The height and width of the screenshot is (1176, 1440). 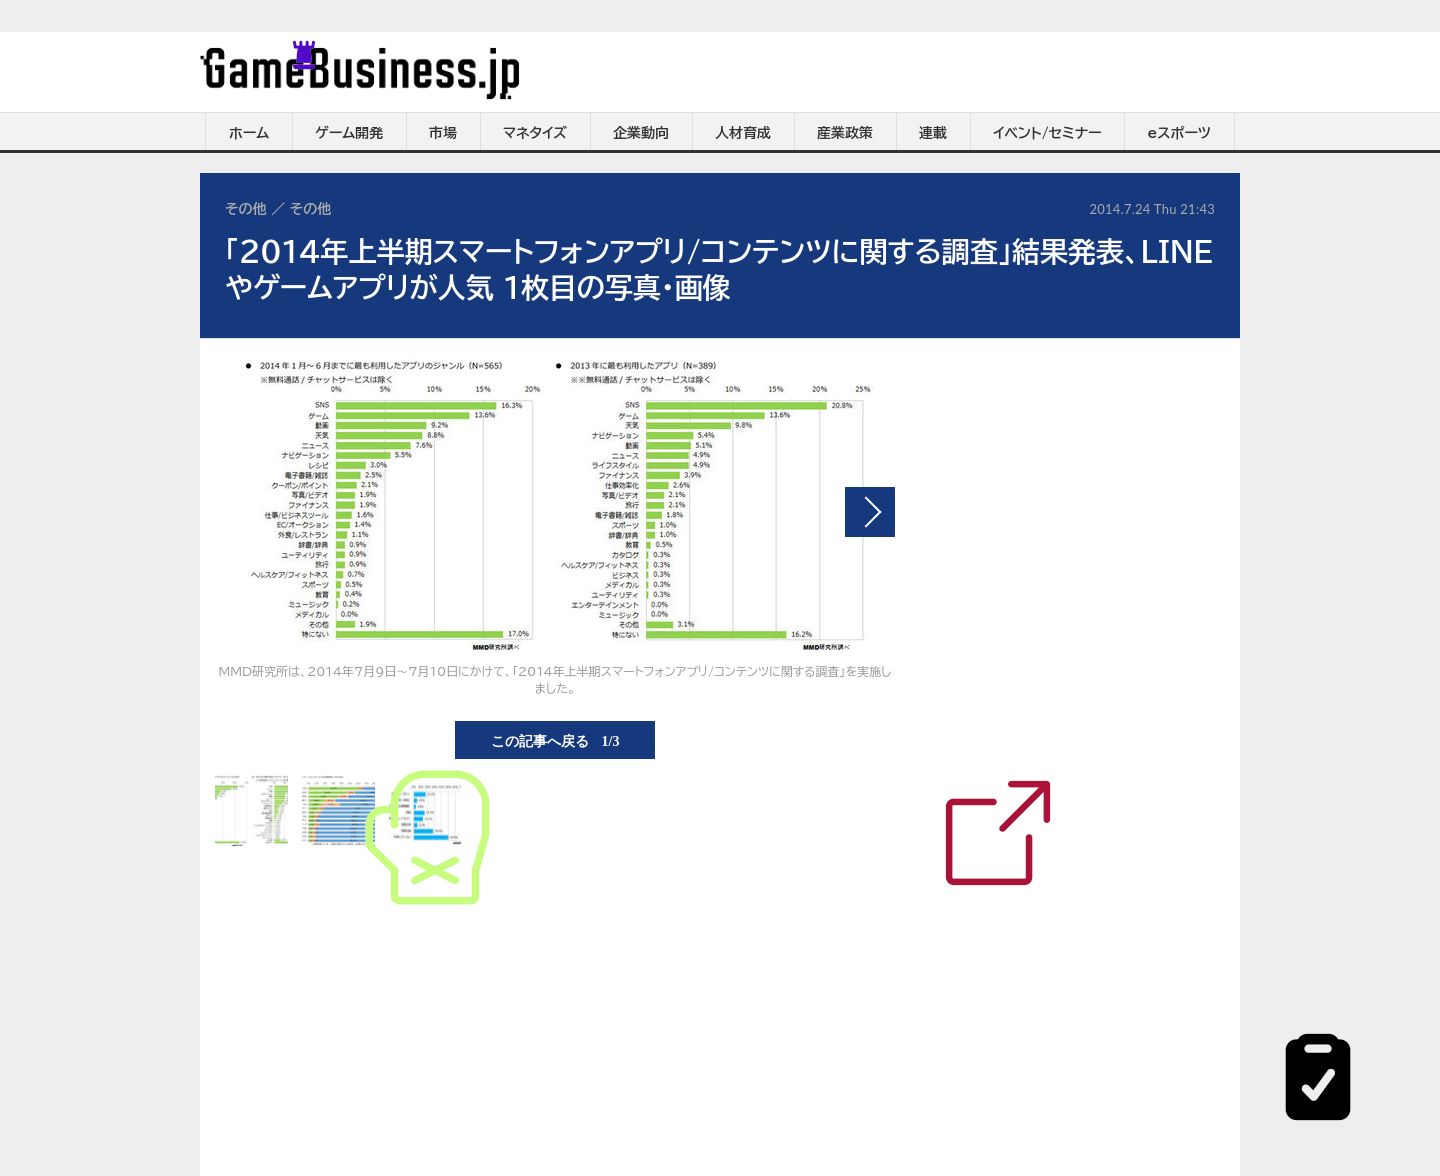 What do you see at coordinates (430, 840) in the screenshot?
I see `access boxing or combat sports content` at bounding box center [430, 840].